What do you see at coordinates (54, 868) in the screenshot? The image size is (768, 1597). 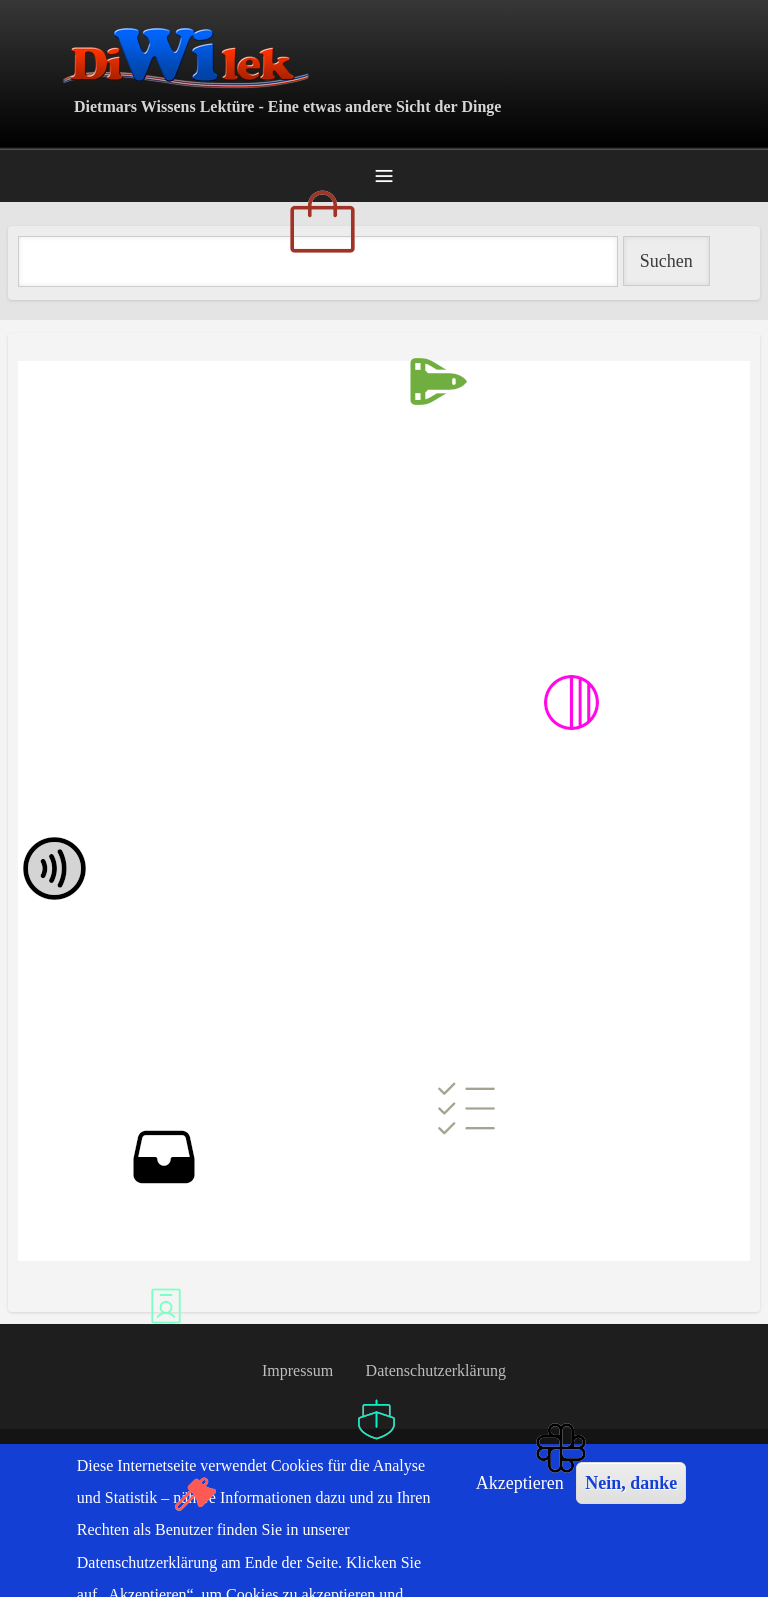 I see `tap to pay with contactless payment` at bounding box center [54, 868].